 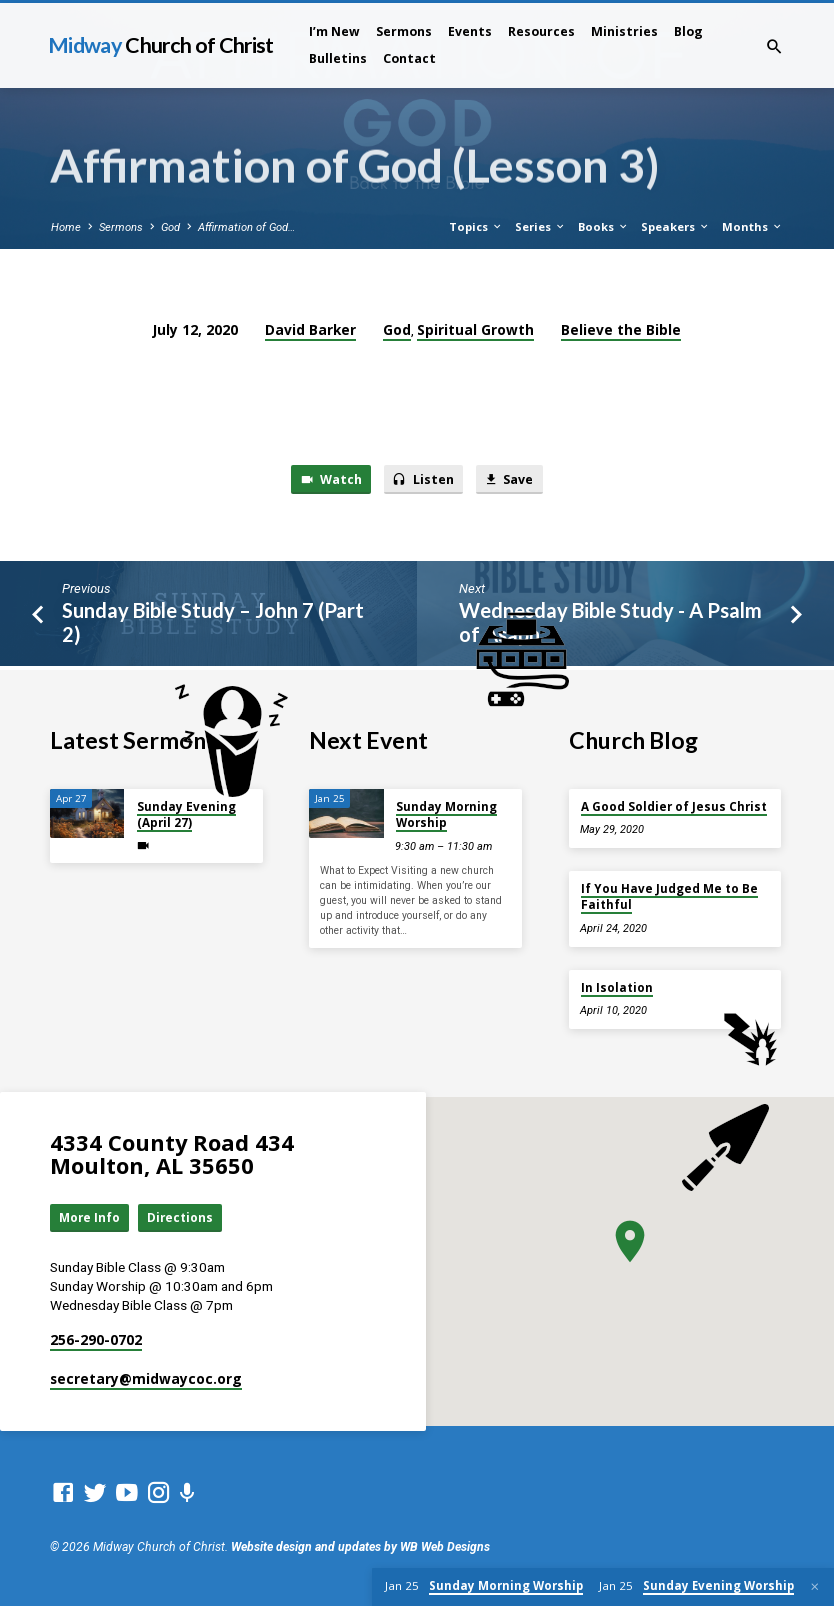 What do you see at coordinates (750, 1039) in the screenshot?
I see `indicates a character has been struck by lightning` at bounding box center [750, 1039].